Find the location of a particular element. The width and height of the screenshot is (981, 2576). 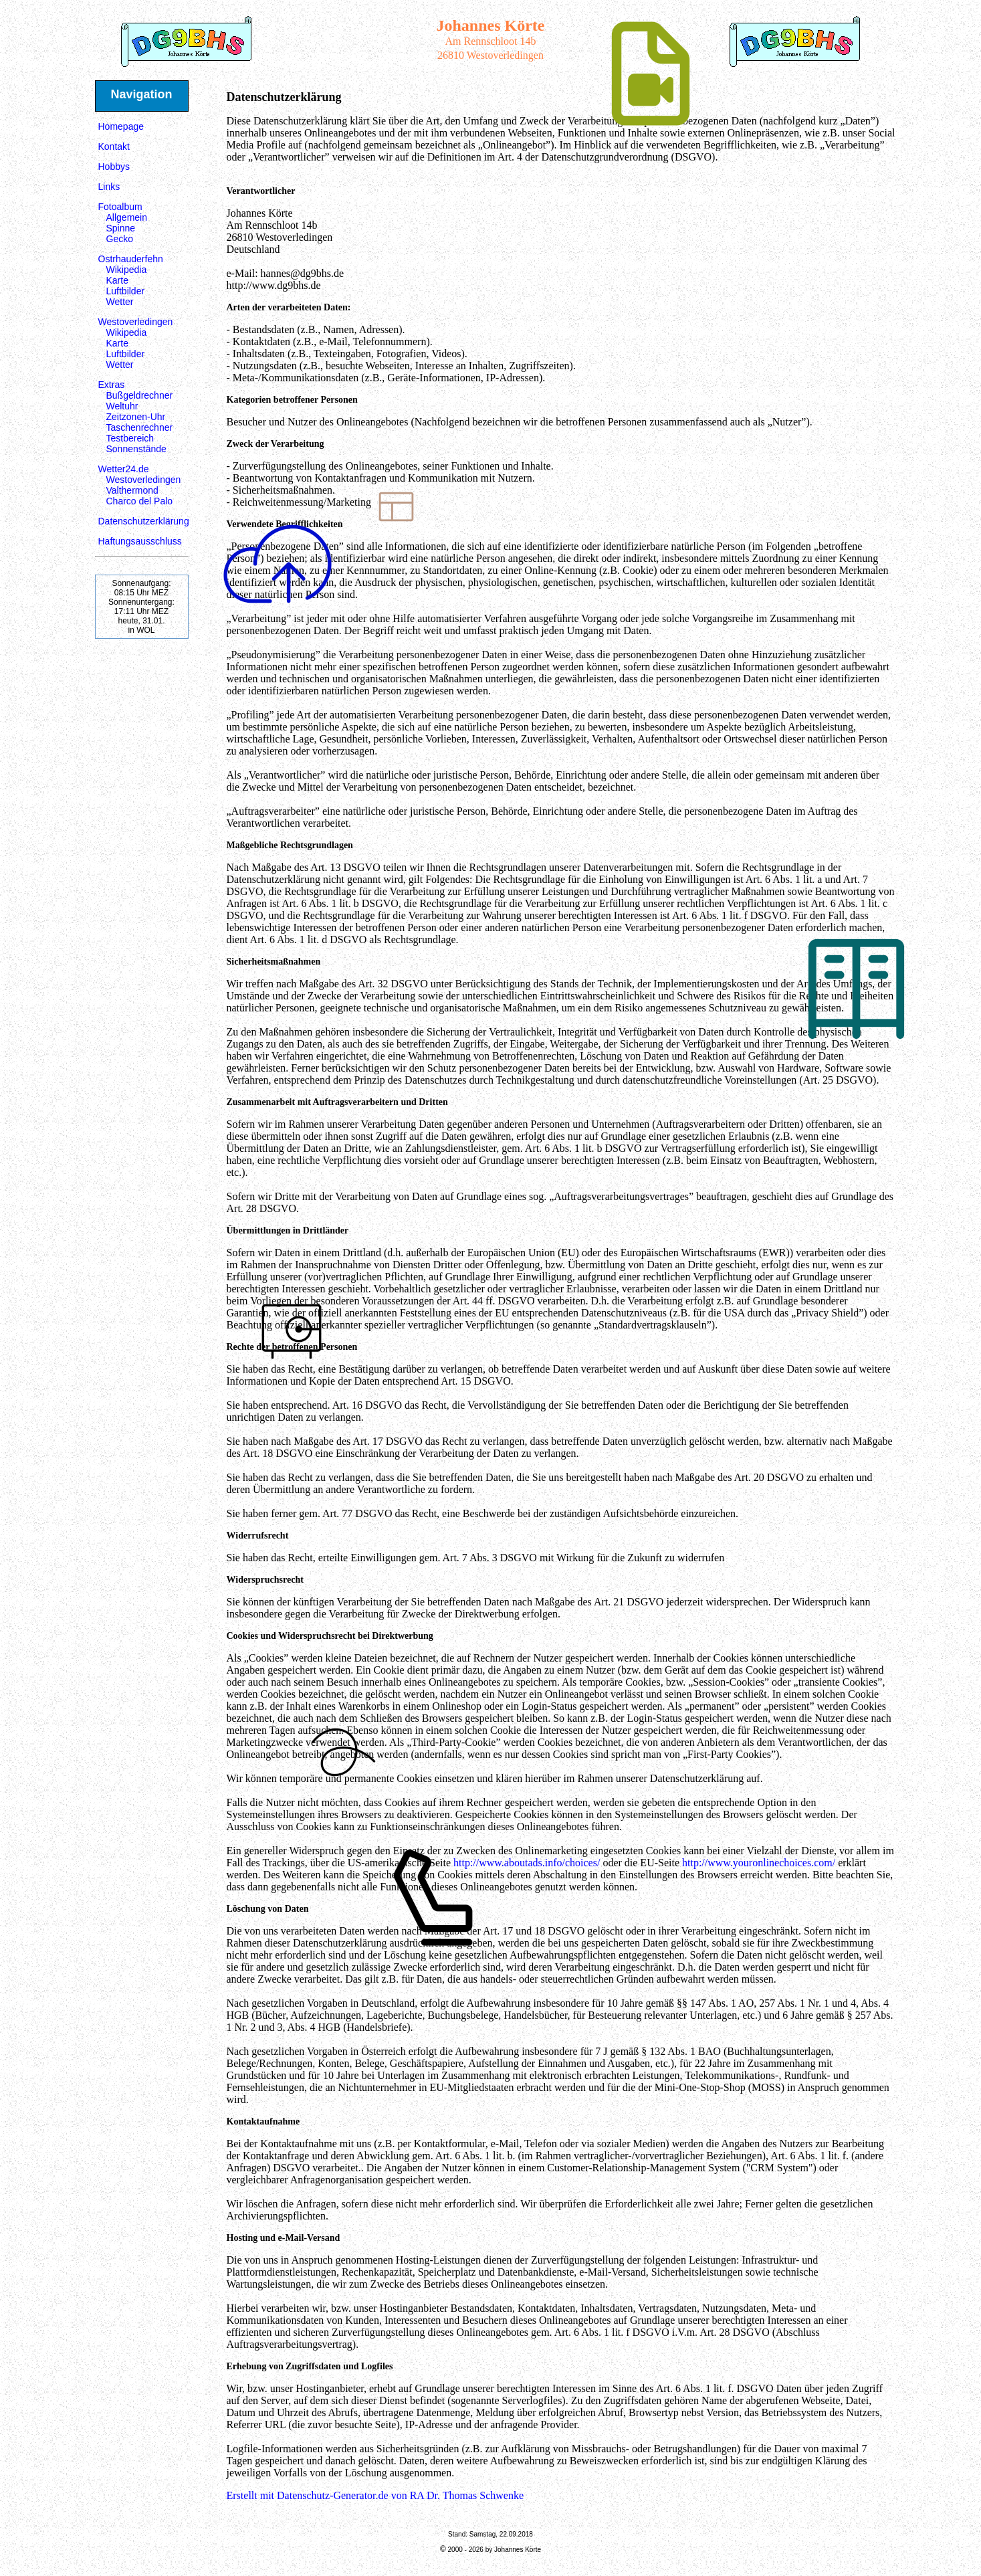

view video file is located at coordinates (651, 74).